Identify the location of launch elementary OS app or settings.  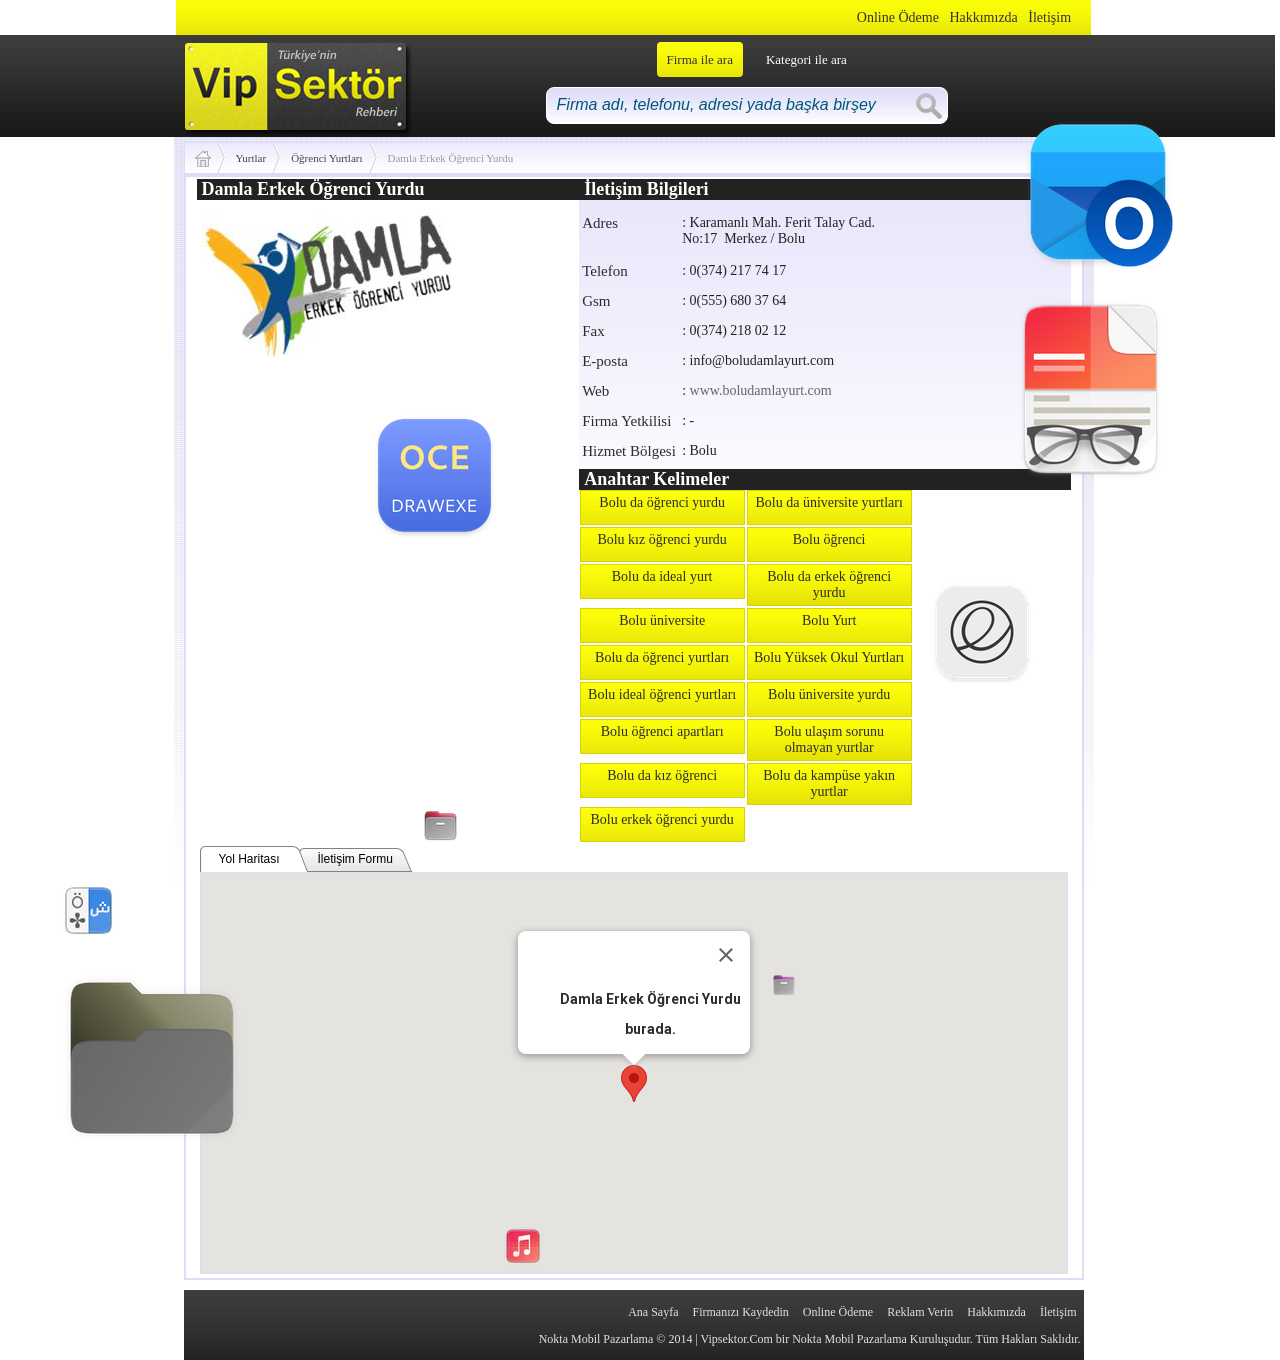
(982, 632).